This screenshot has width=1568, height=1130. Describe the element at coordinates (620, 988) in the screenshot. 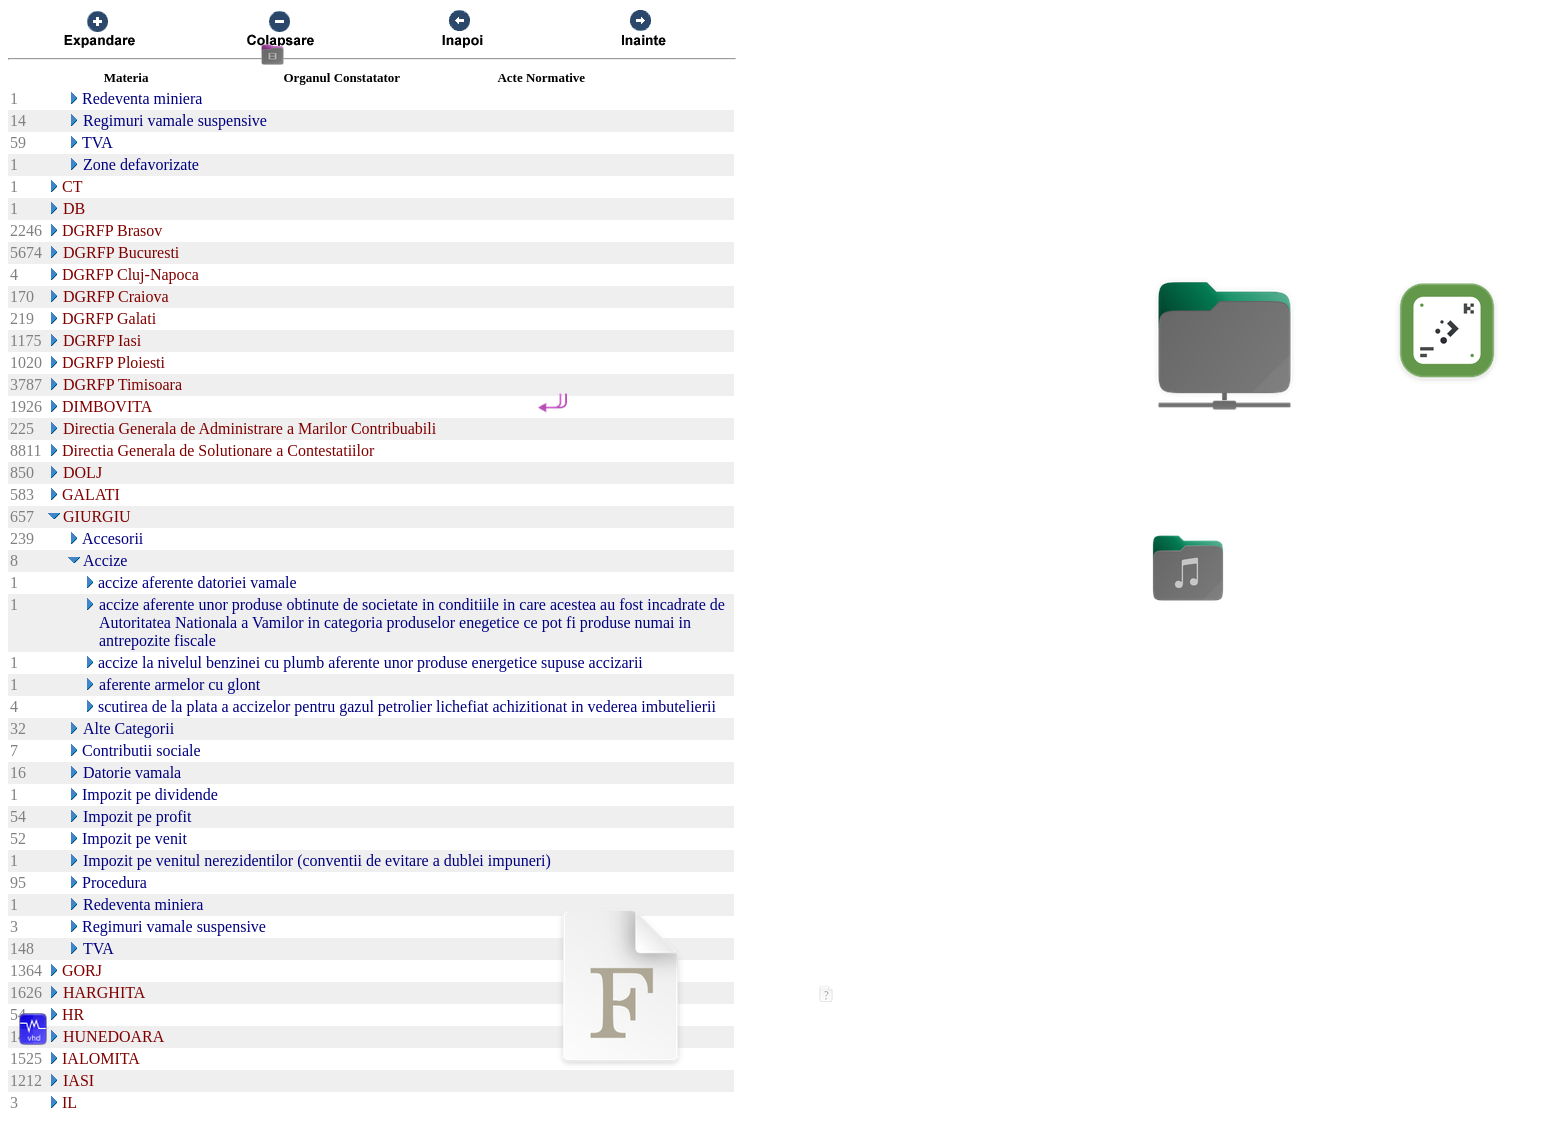

I see `a fortran source code file` at that location.